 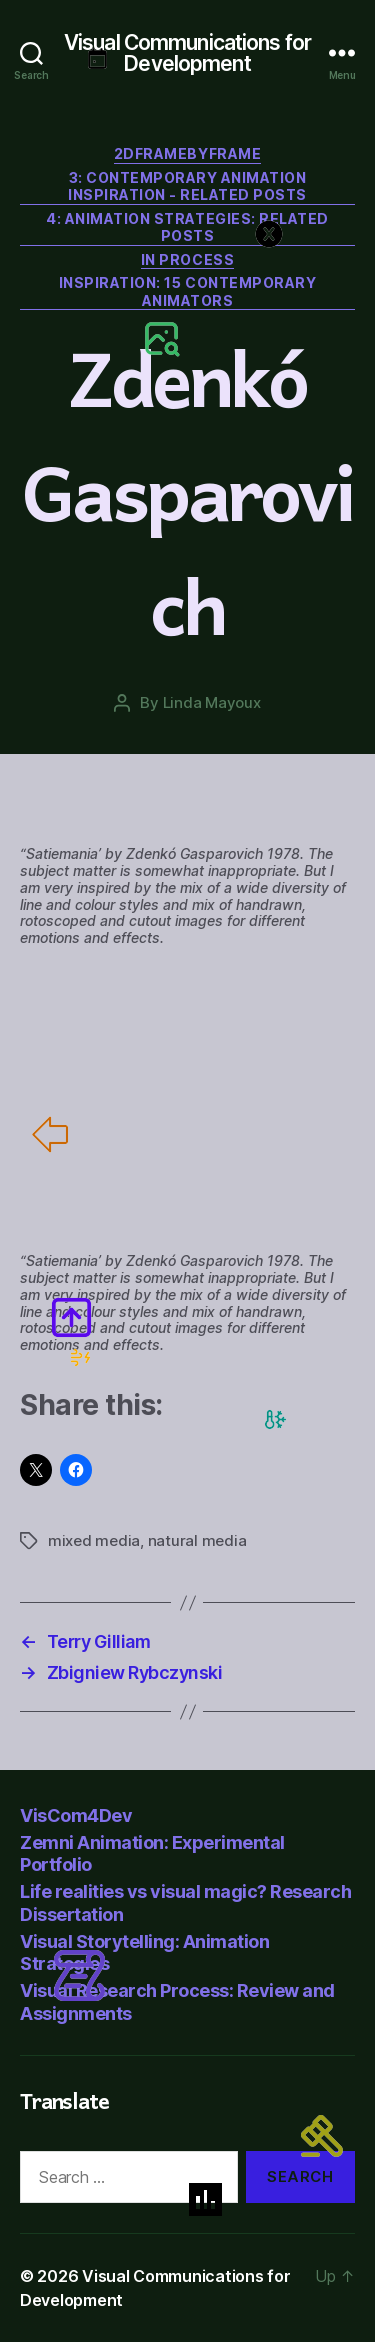 I want to click on upload a file or document, so click(x=71, y=1317).